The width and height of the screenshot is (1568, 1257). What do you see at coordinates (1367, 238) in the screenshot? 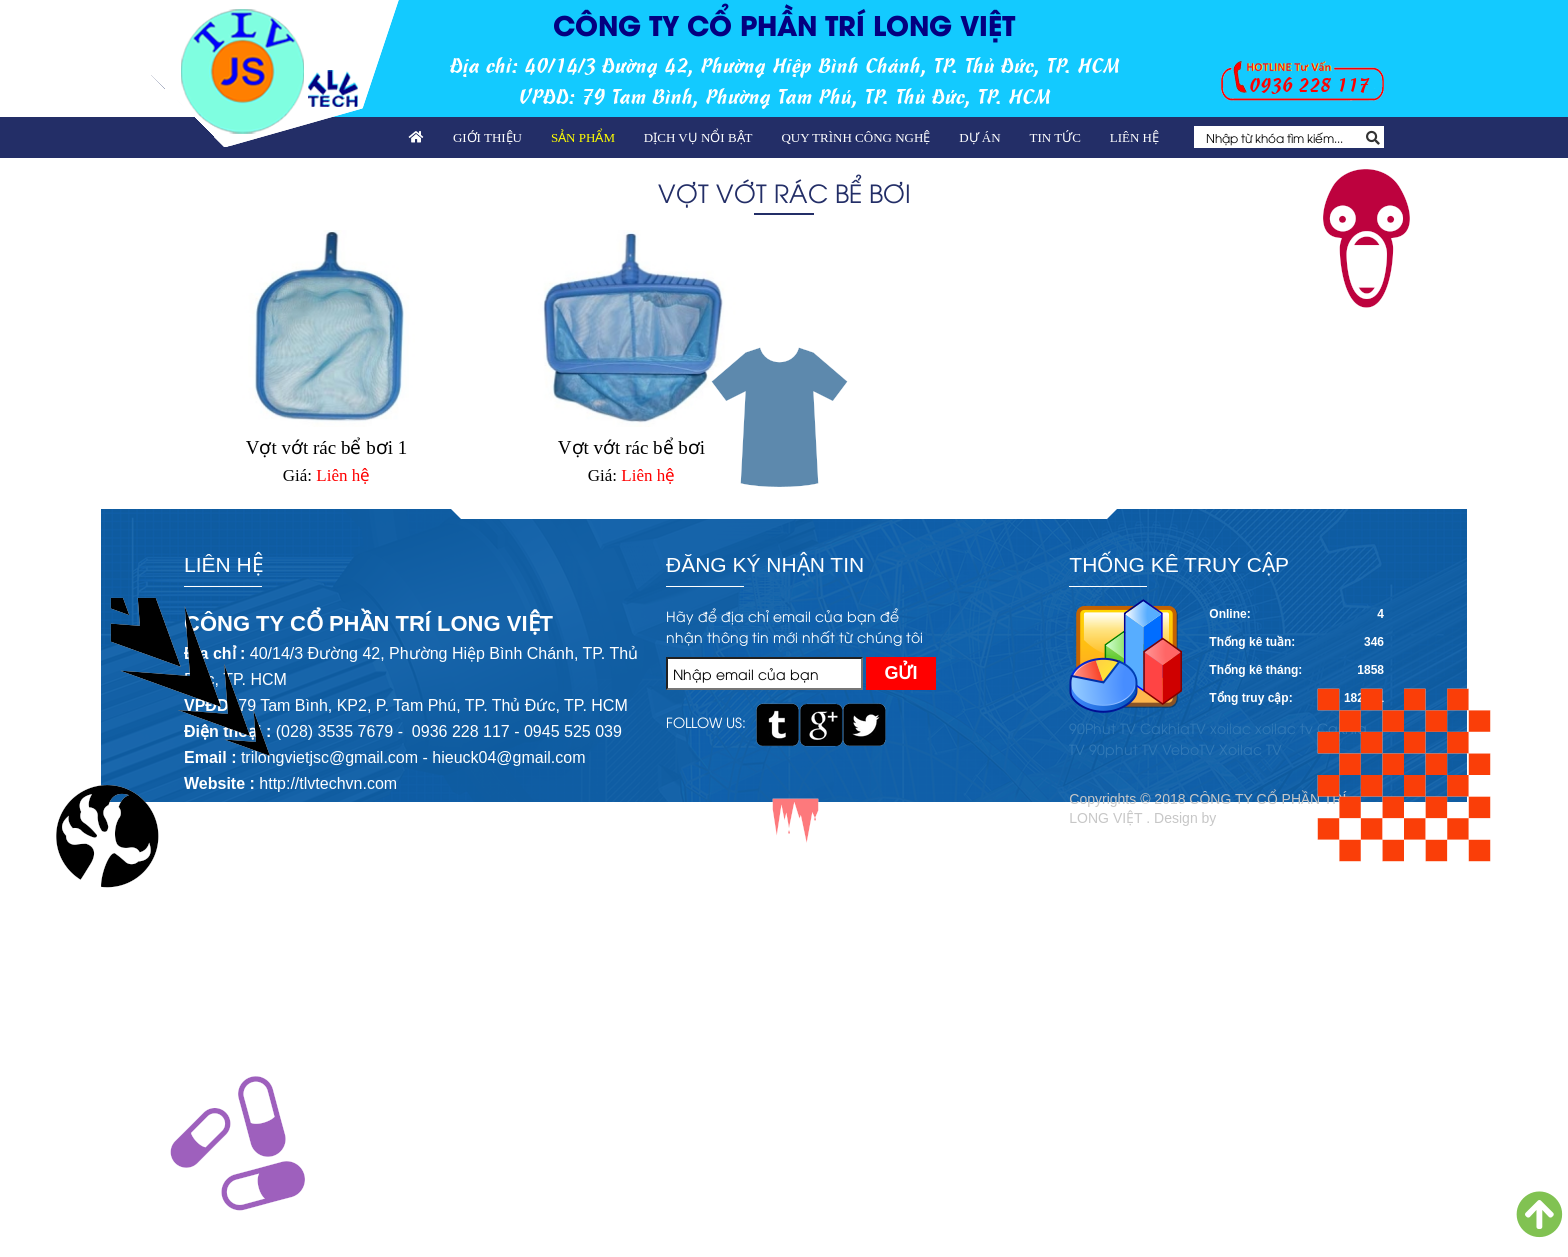
I see `indicates a horror or terror game genre` at bounding box center [1367, 238].